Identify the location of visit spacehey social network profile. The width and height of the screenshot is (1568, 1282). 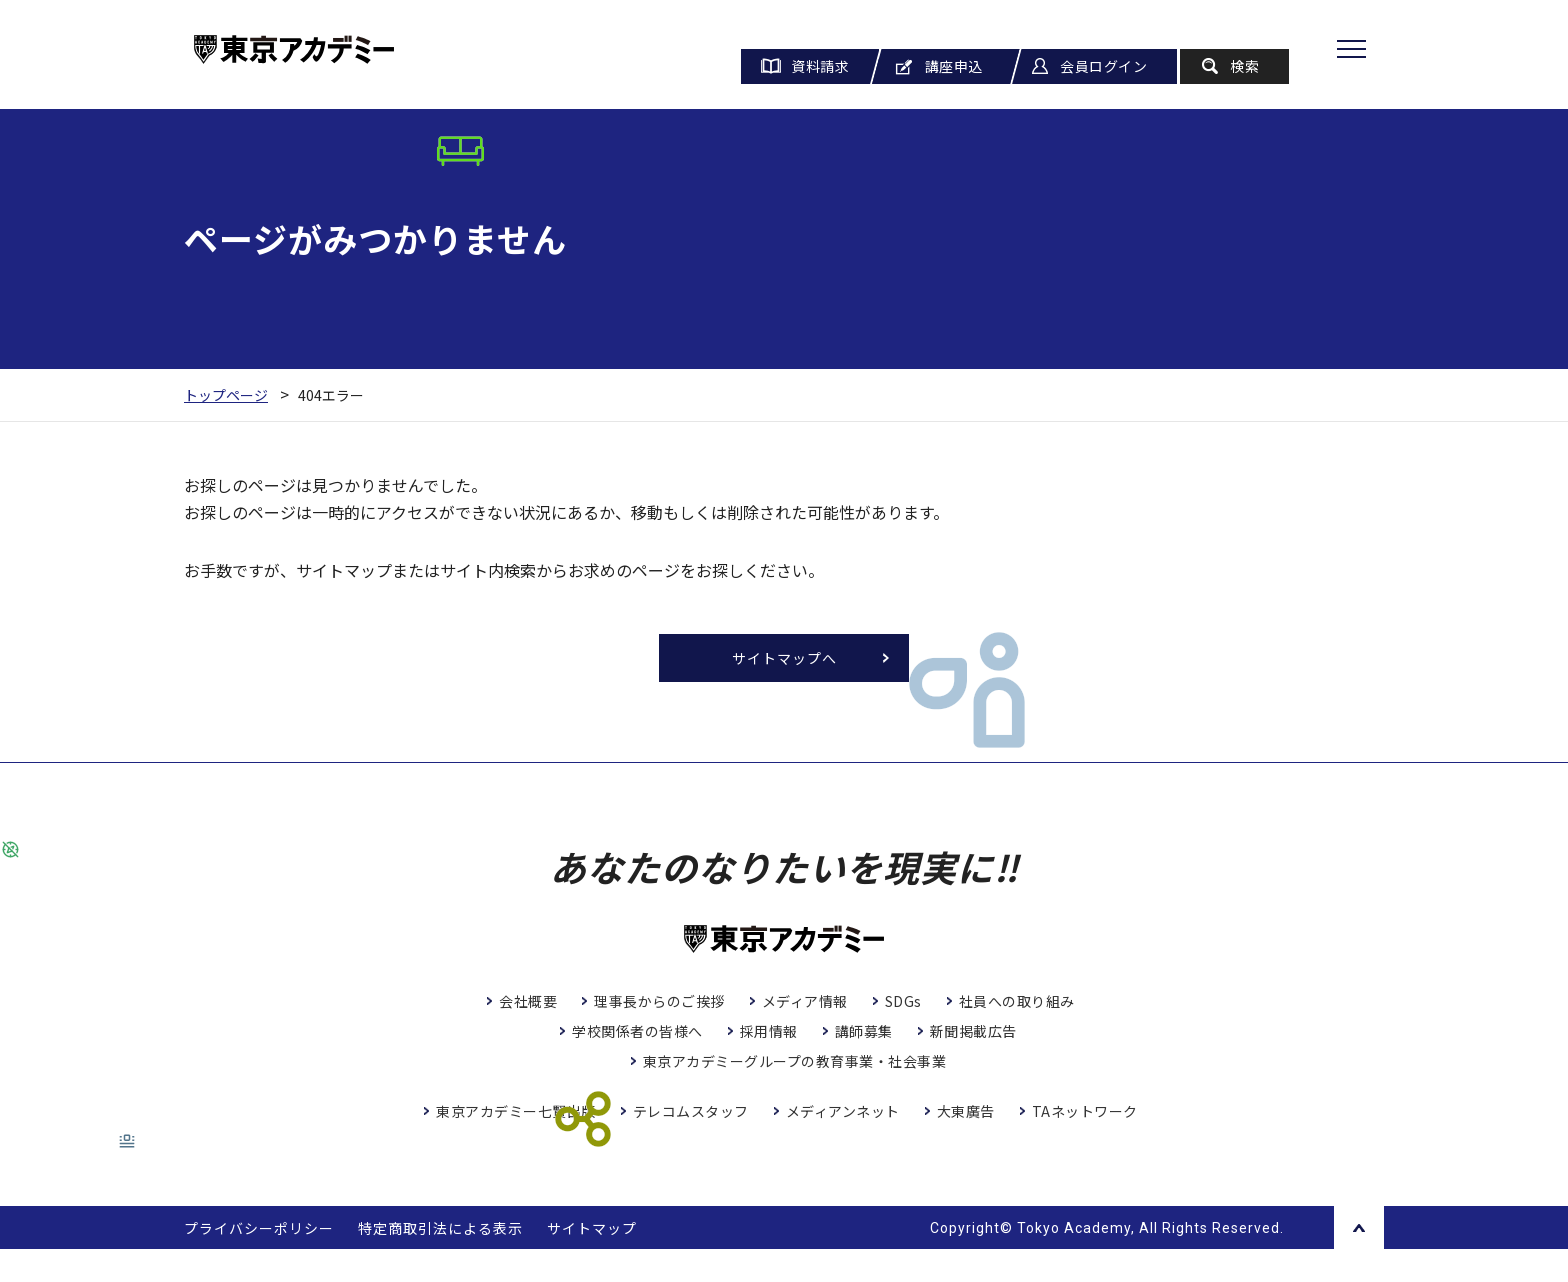
(967, 690).